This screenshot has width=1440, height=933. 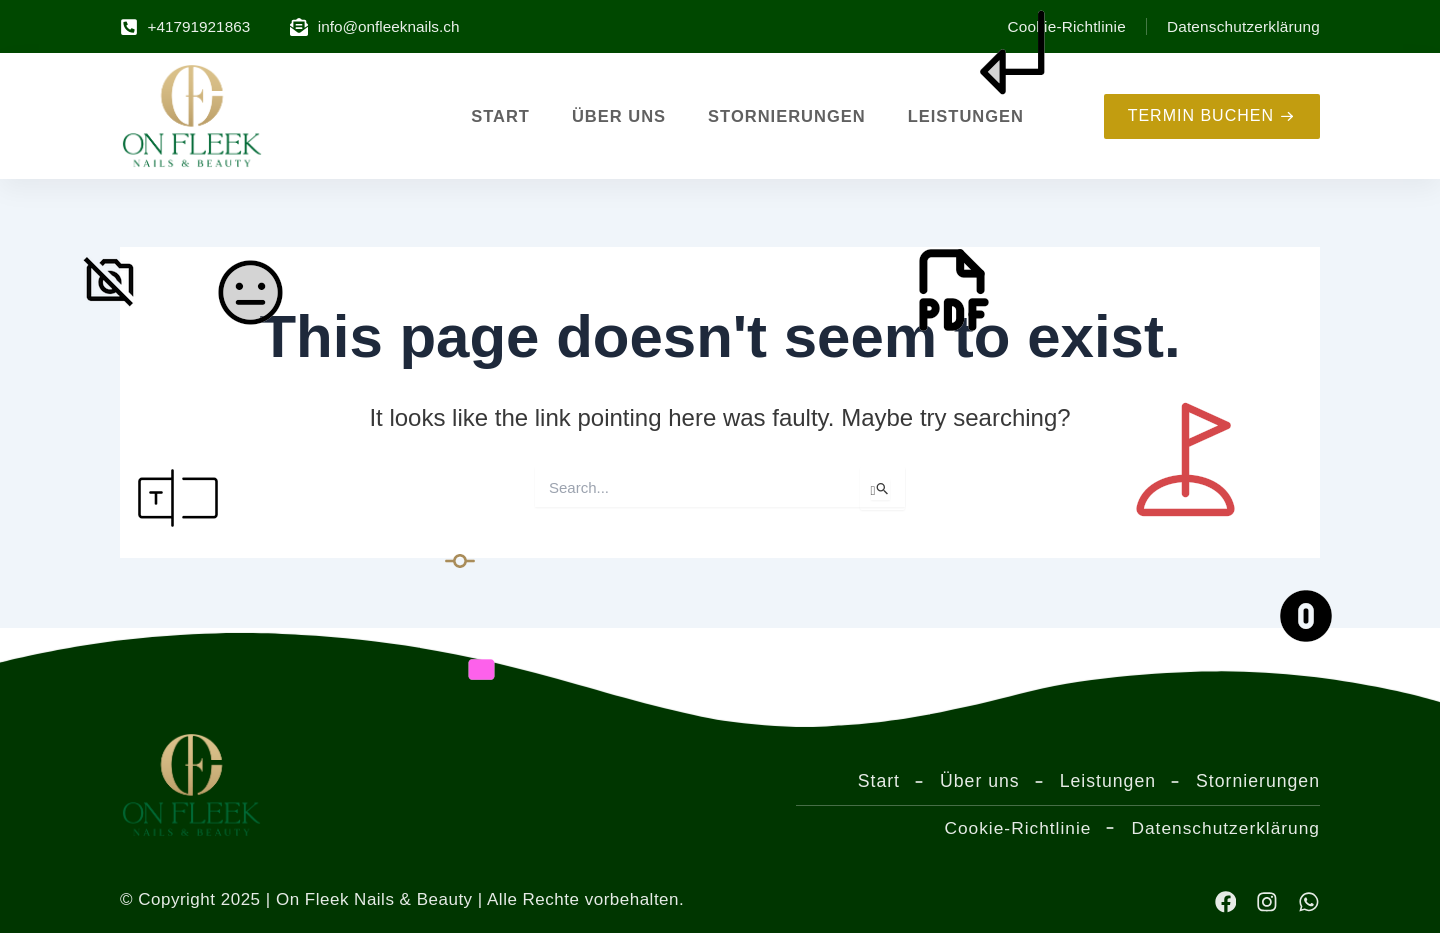 I want to click on enter text in a form field, so click(x=178, y=498).